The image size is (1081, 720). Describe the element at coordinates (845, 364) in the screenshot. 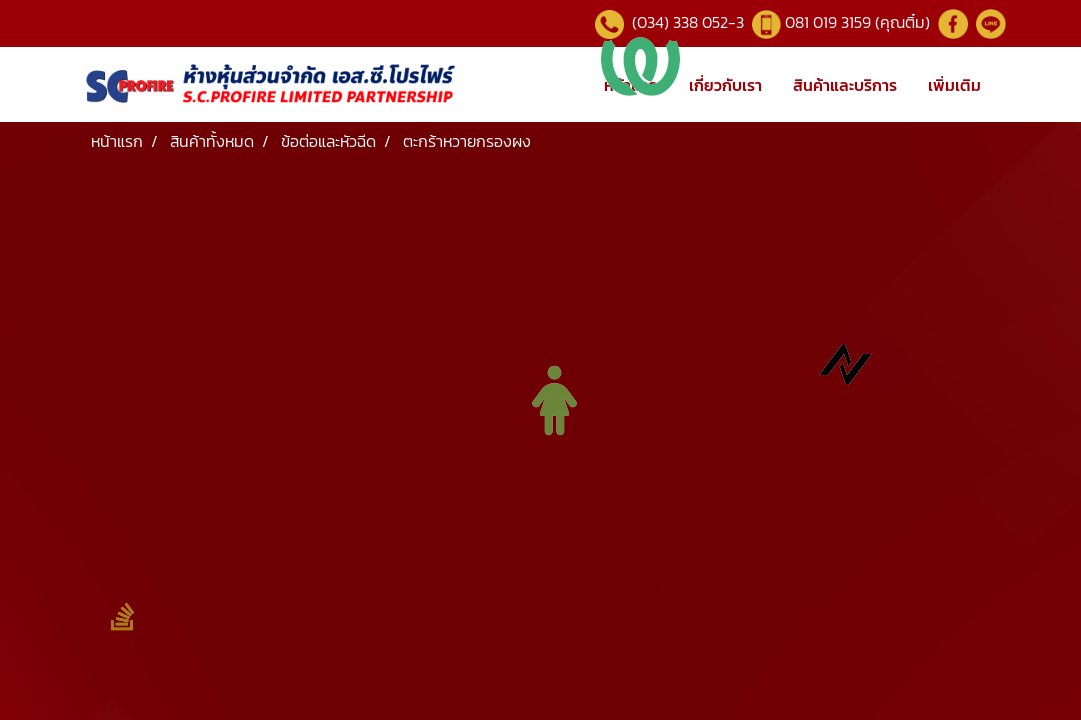

I see `norco brand logo` at that location.